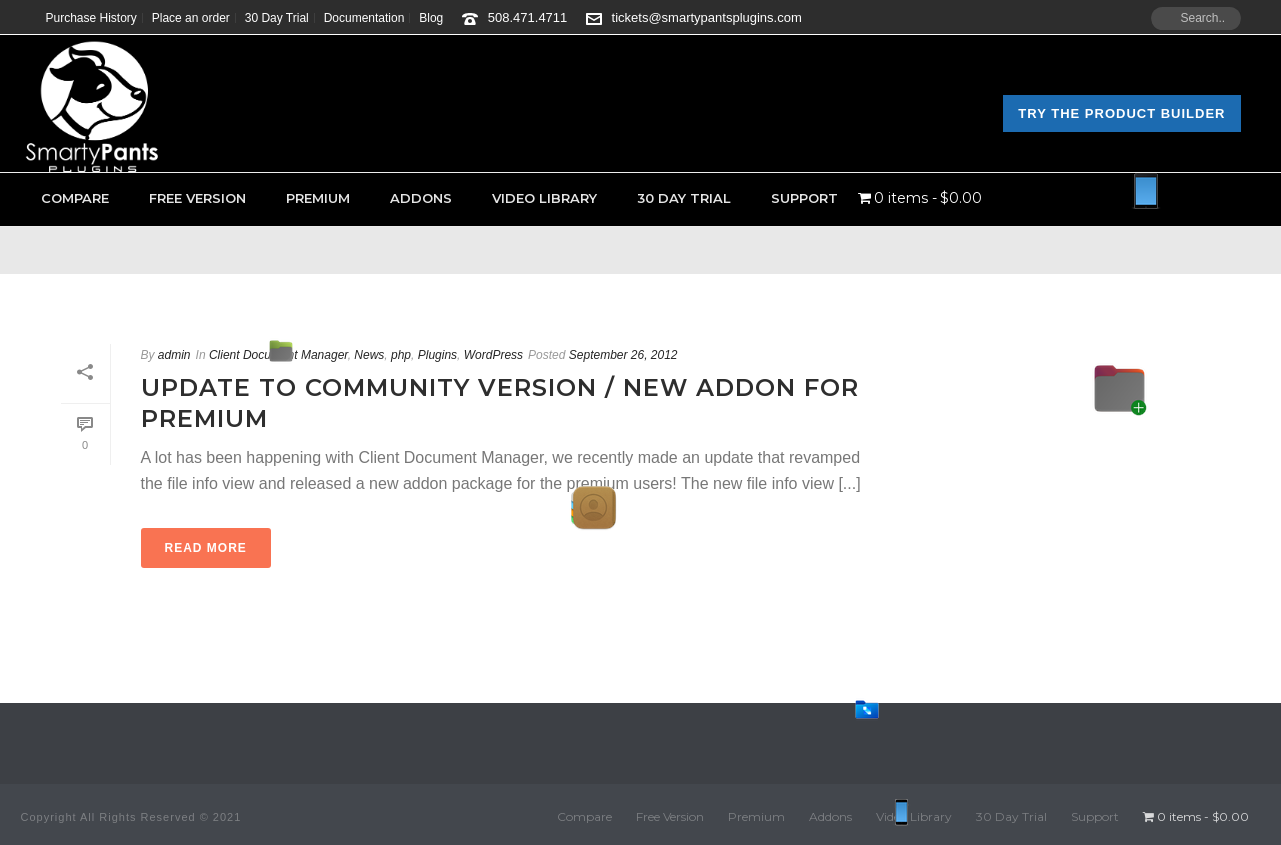 This screenshot has height=845, width=1281. I want to click on create a new folder, so click(1119, 388).